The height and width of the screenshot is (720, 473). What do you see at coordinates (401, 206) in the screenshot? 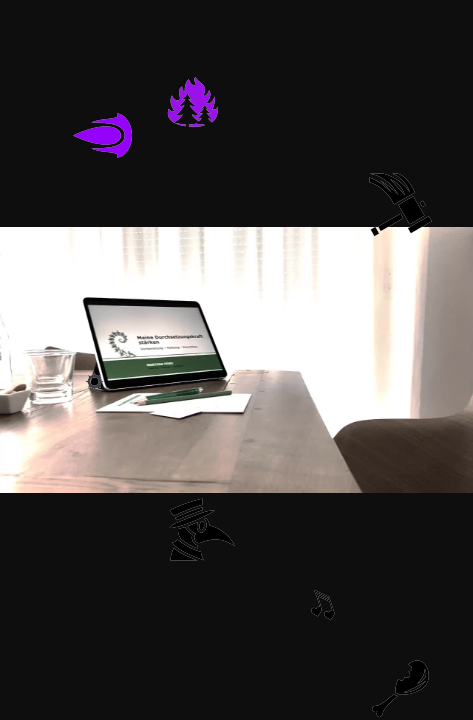
I see `indicates a ban or moderation action` at bounding box center [401, 206].